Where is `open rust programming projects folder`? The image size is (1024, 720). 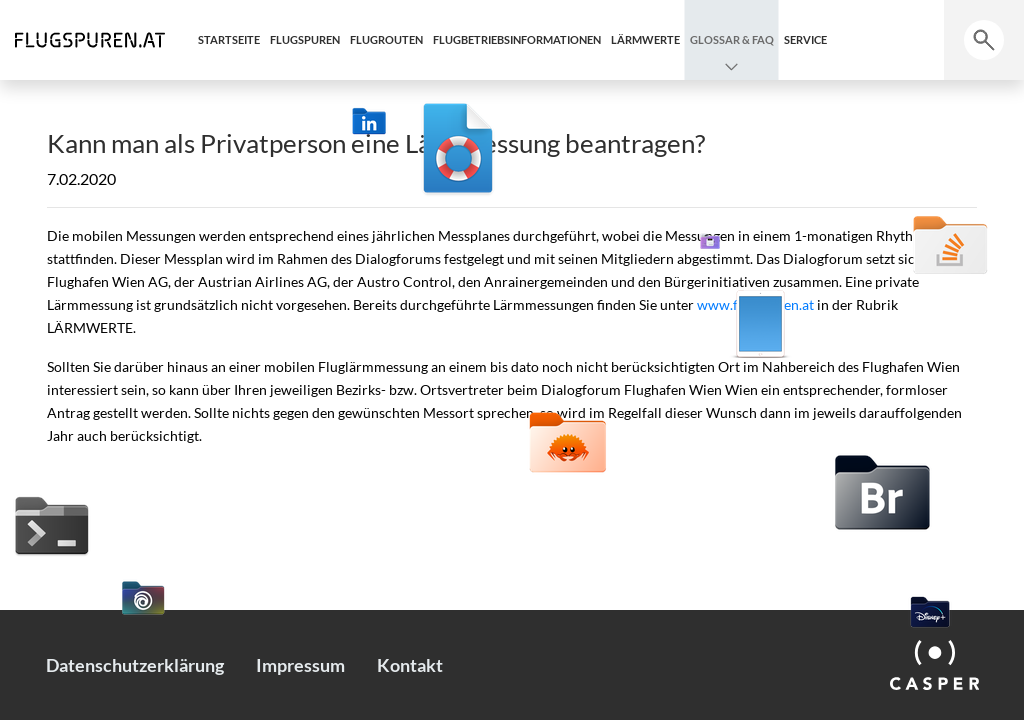
open rust programming projects folder is located at coordinates (567, 444).